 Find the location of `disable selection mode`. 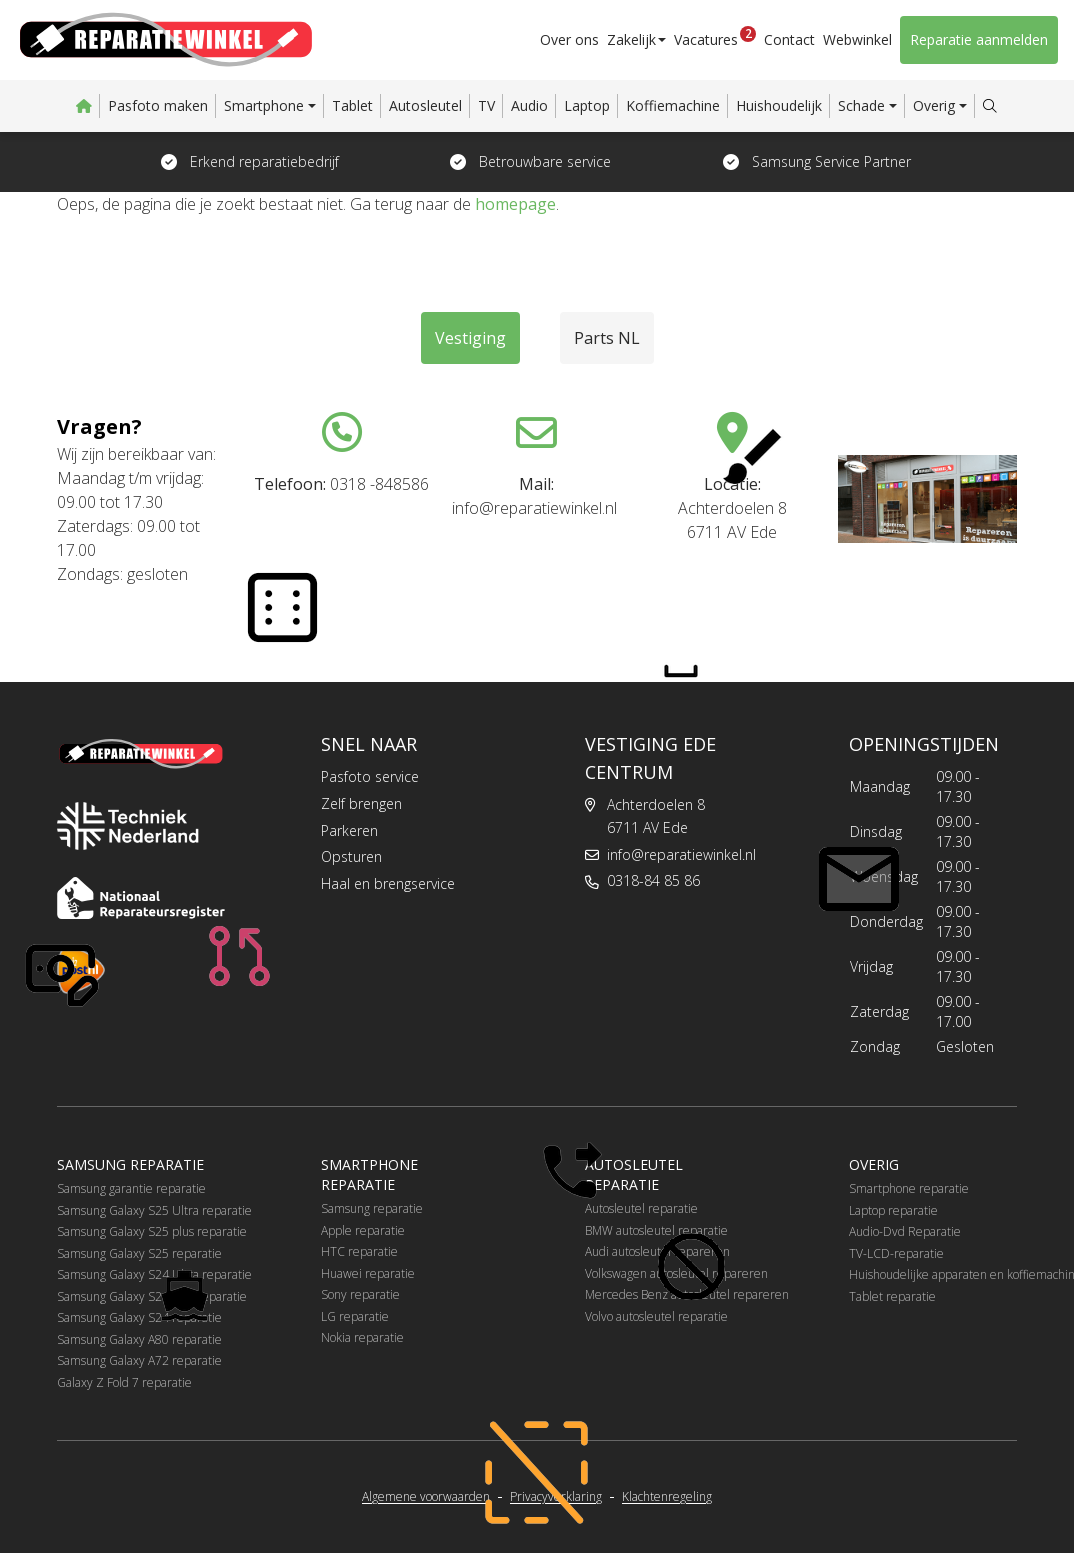

disable selection mode is located at coordinates (536, 1472).